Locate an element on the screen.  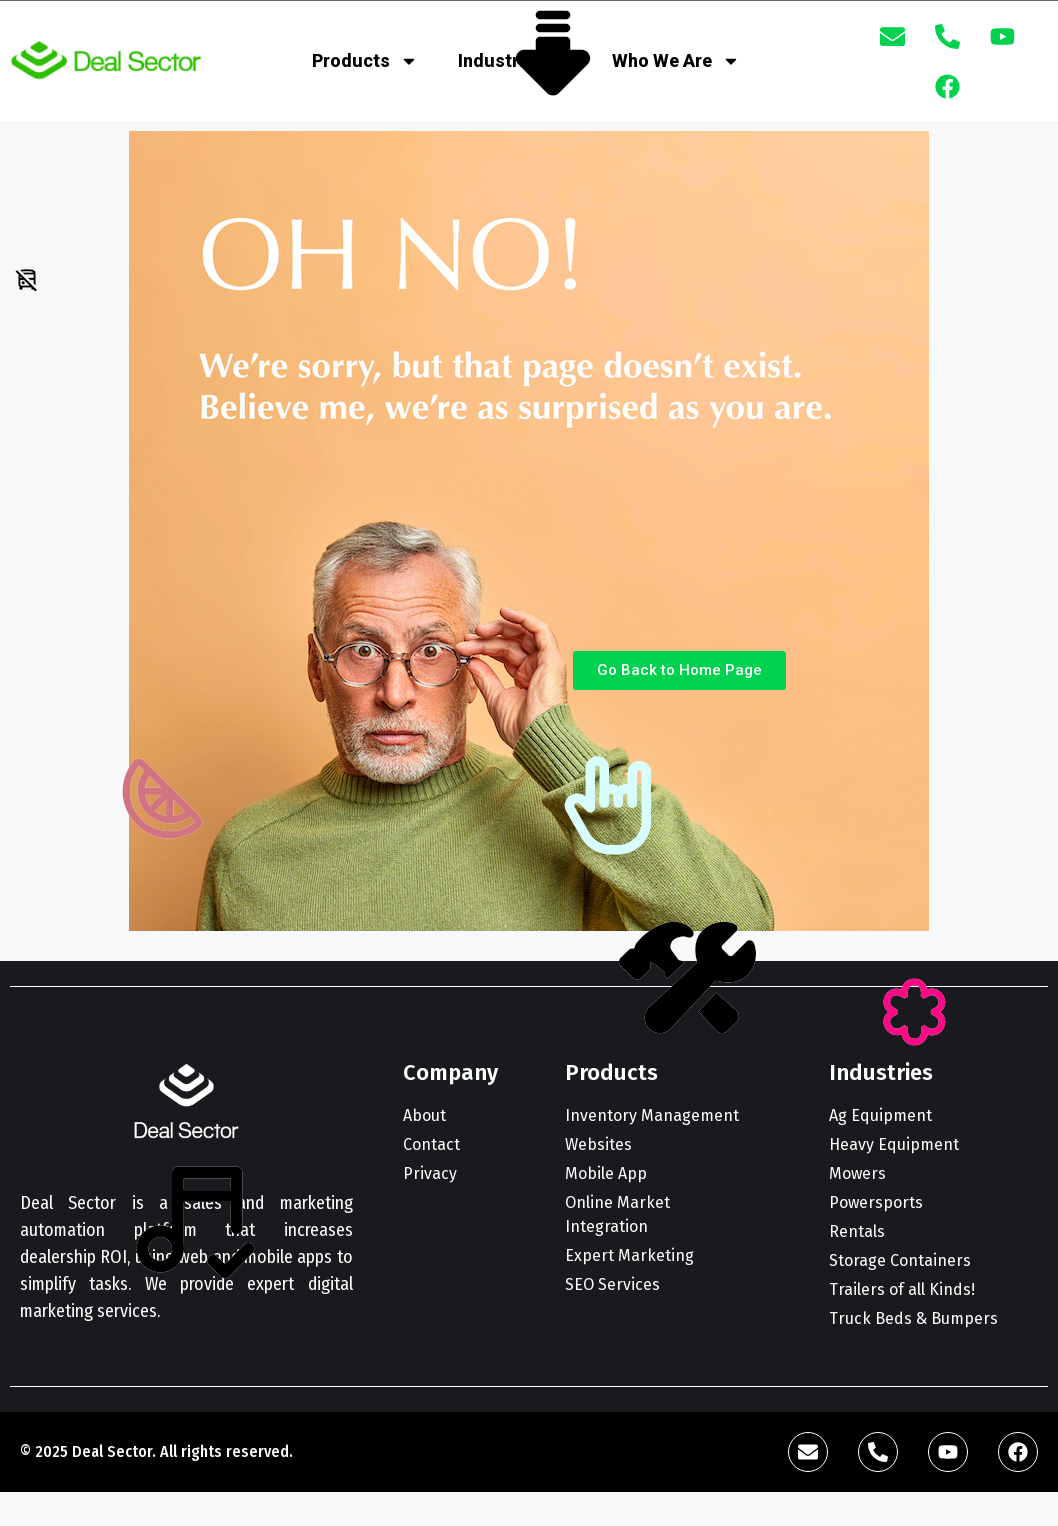
song or track successfully added to library is located at coordinates (195, 1219).